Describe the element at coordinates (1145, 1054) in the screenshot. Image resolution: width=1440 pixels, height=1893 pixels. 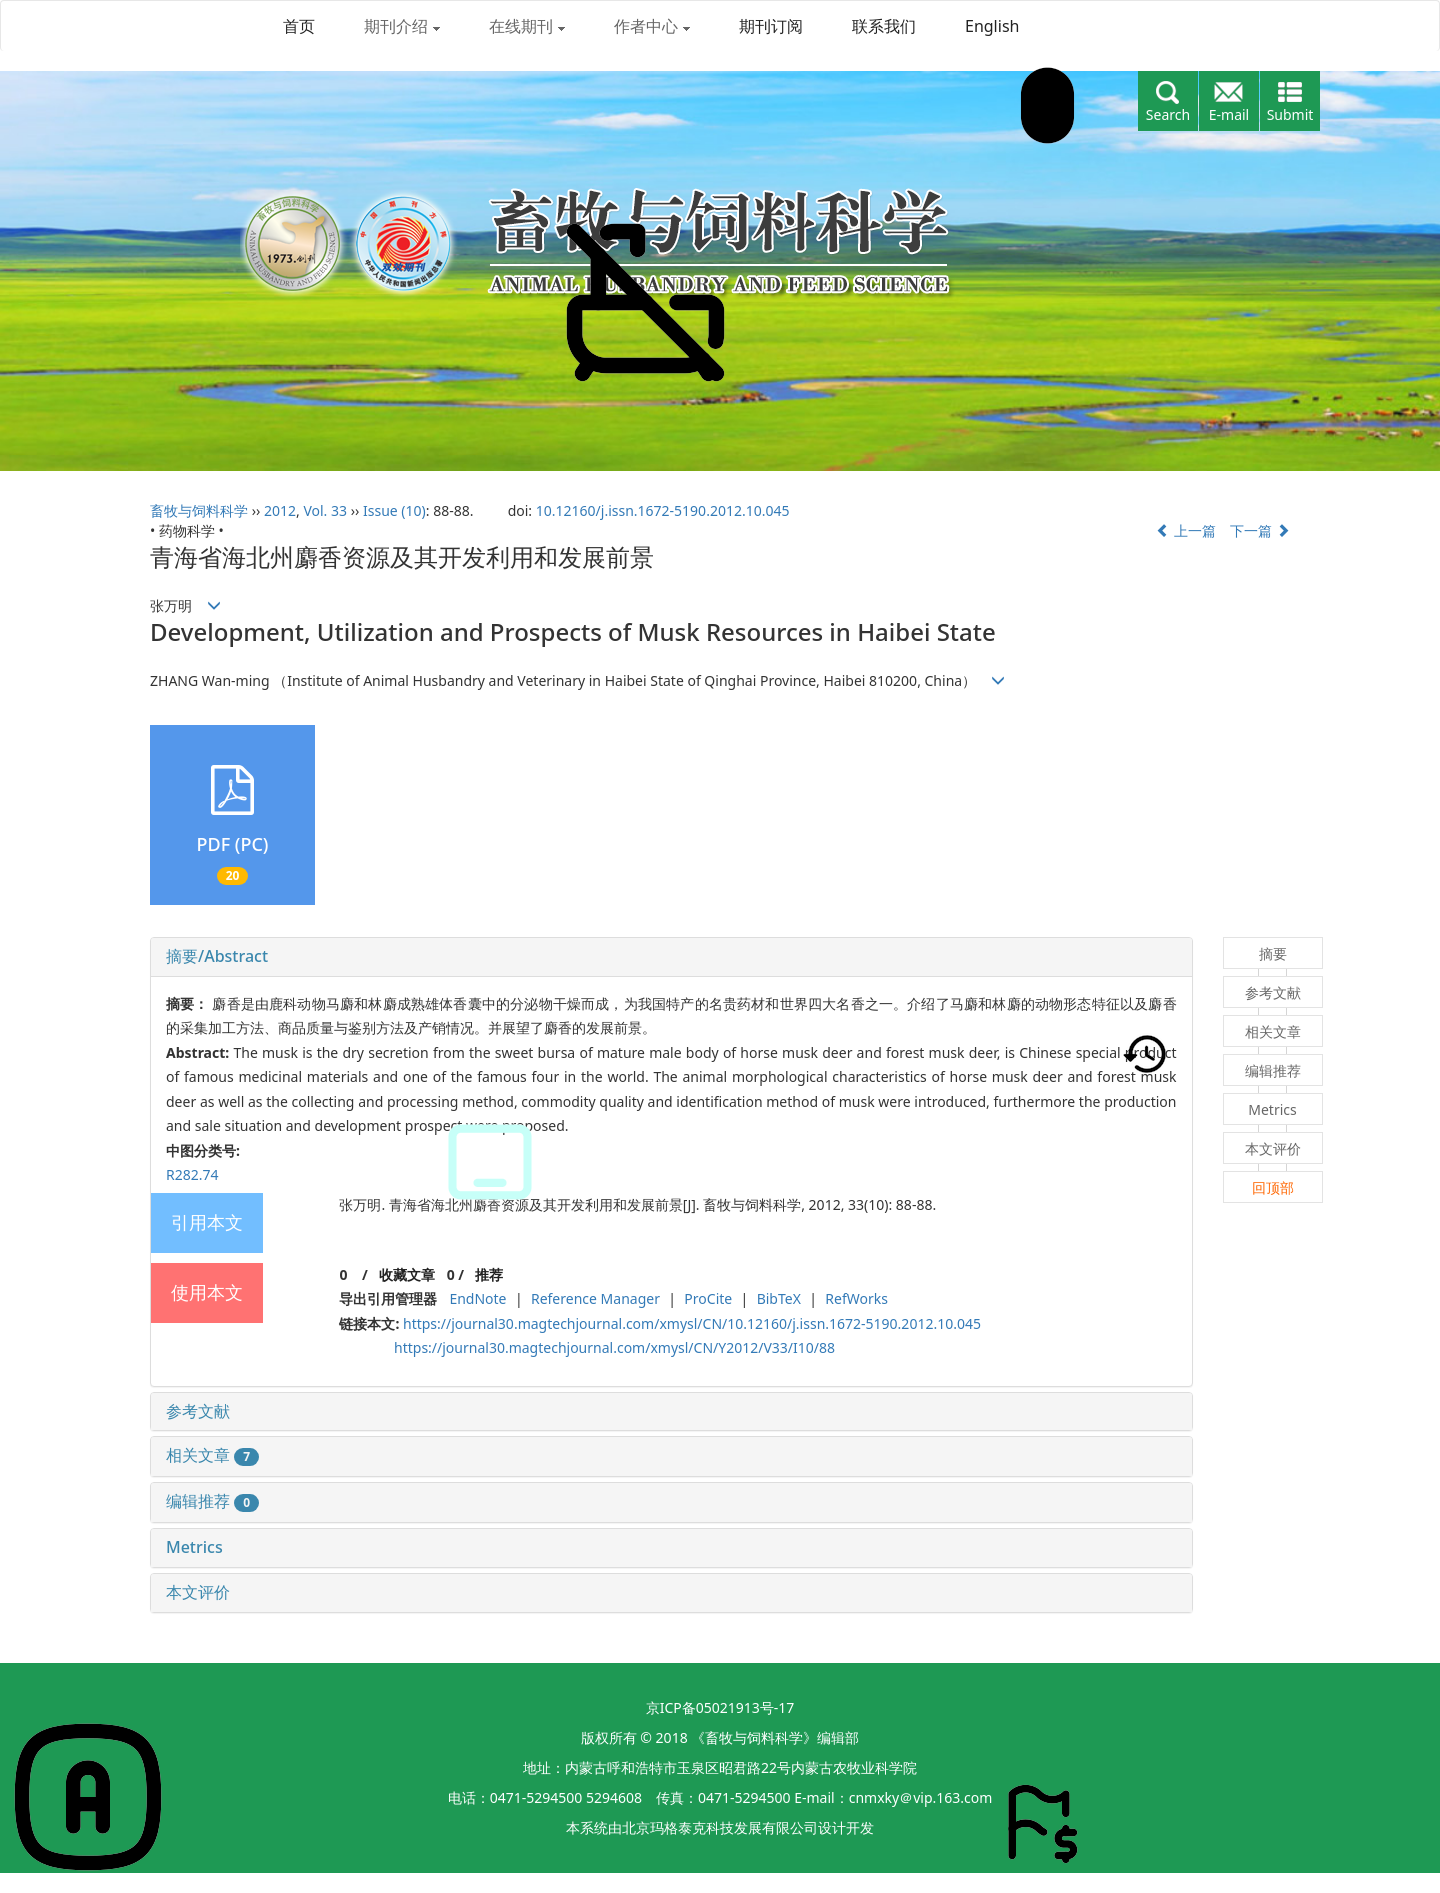
I see `view browsing or activity history` at that location.